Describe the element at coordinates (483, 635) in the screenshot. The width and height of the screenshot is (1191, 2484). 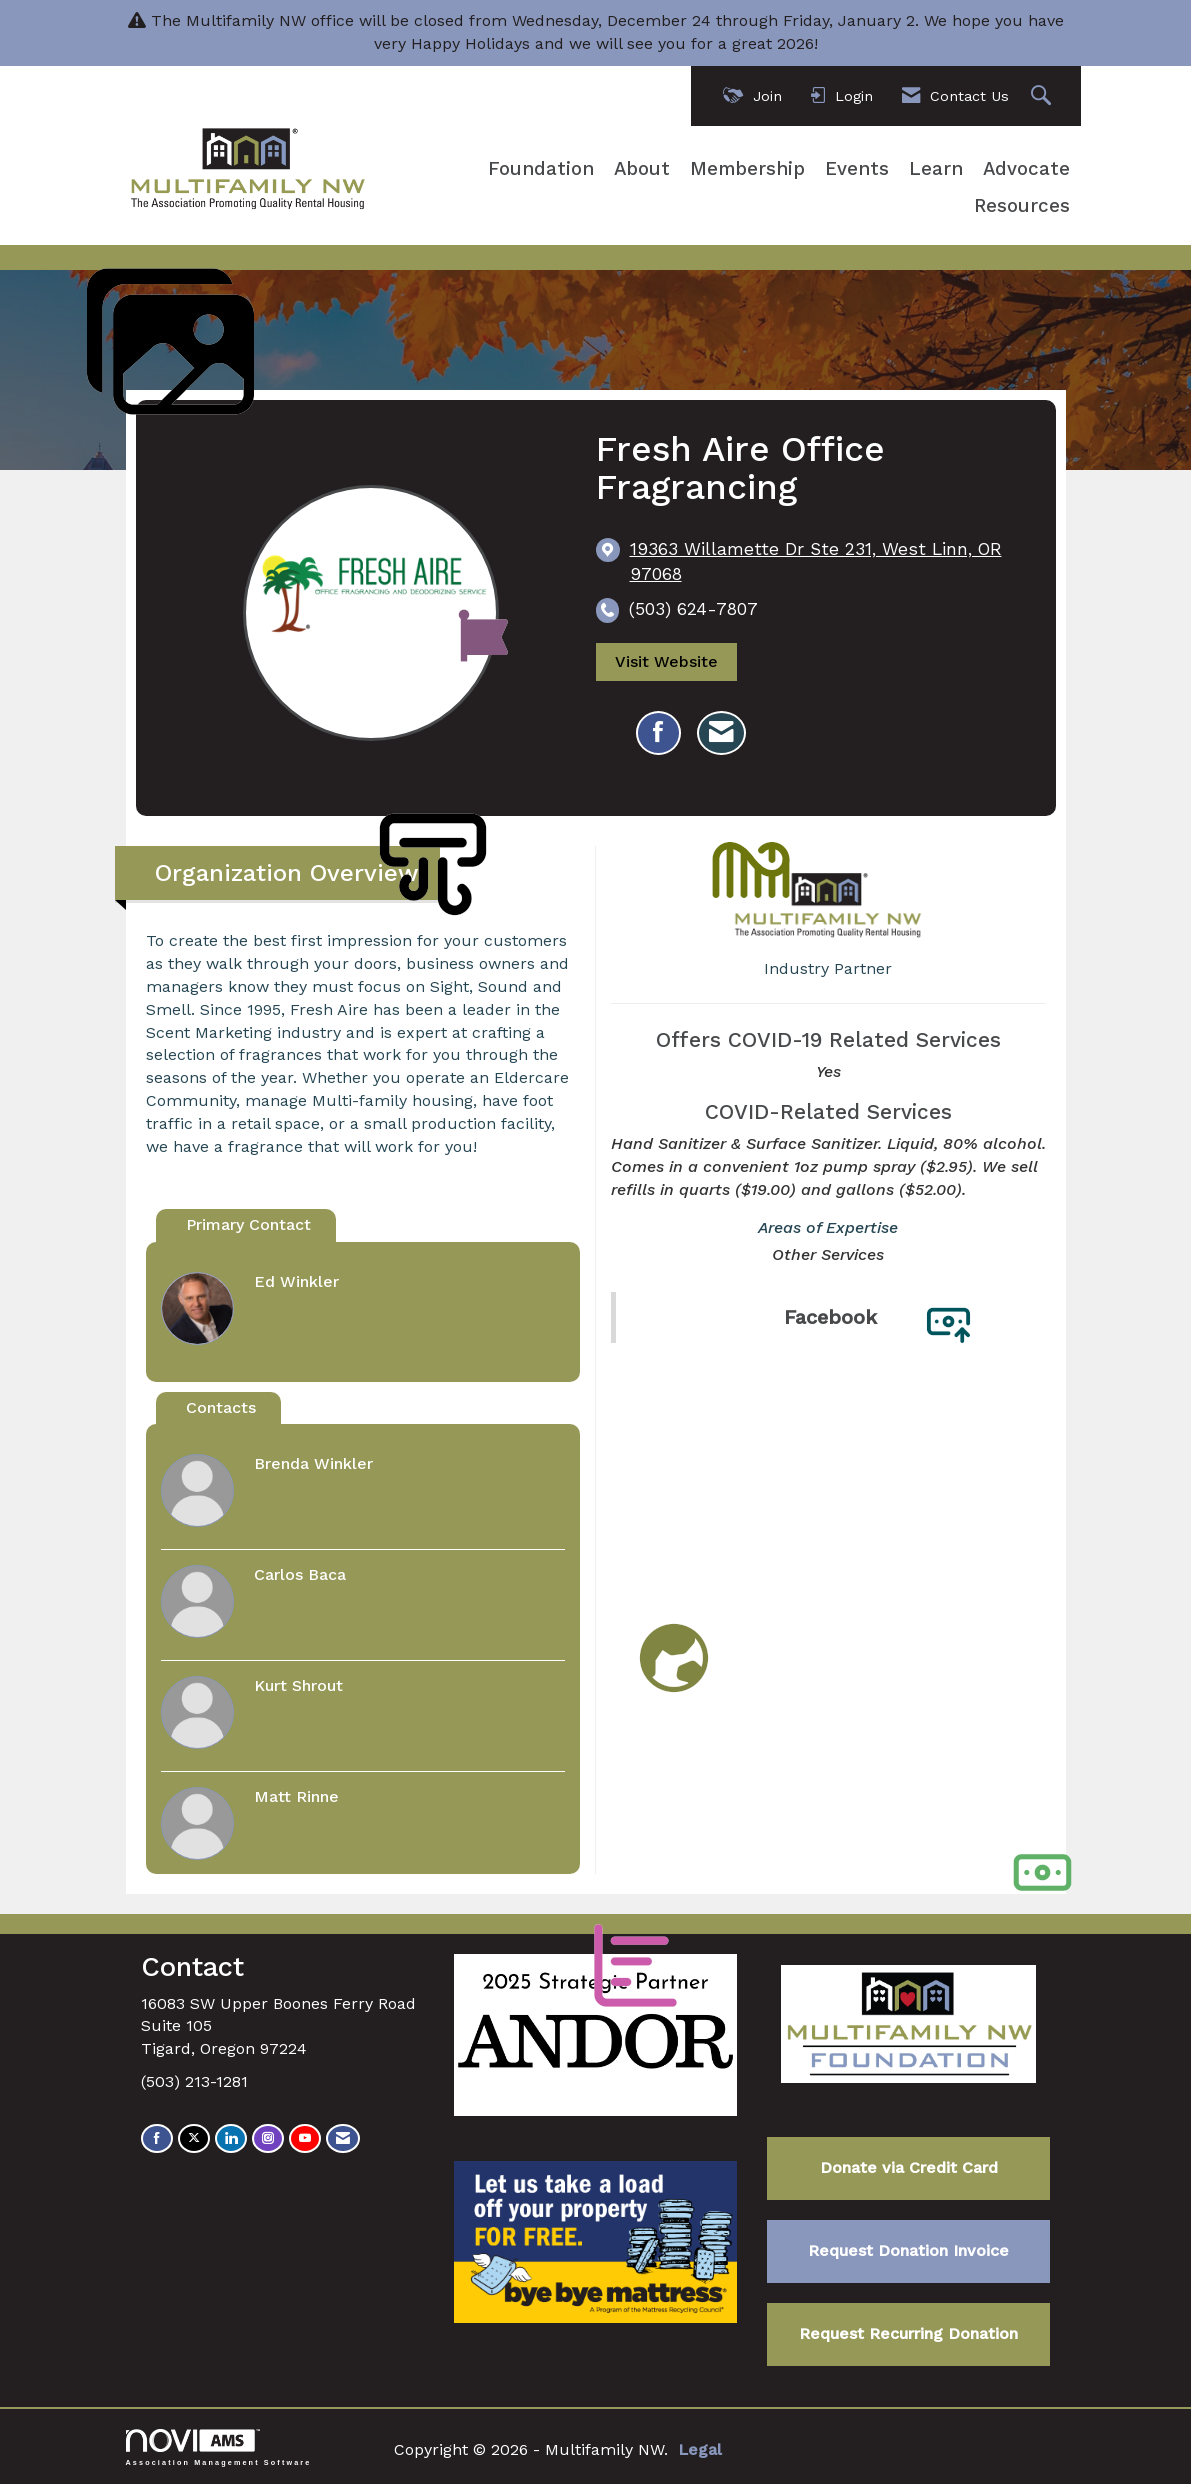
I see `font awesome brand logo` at that location.